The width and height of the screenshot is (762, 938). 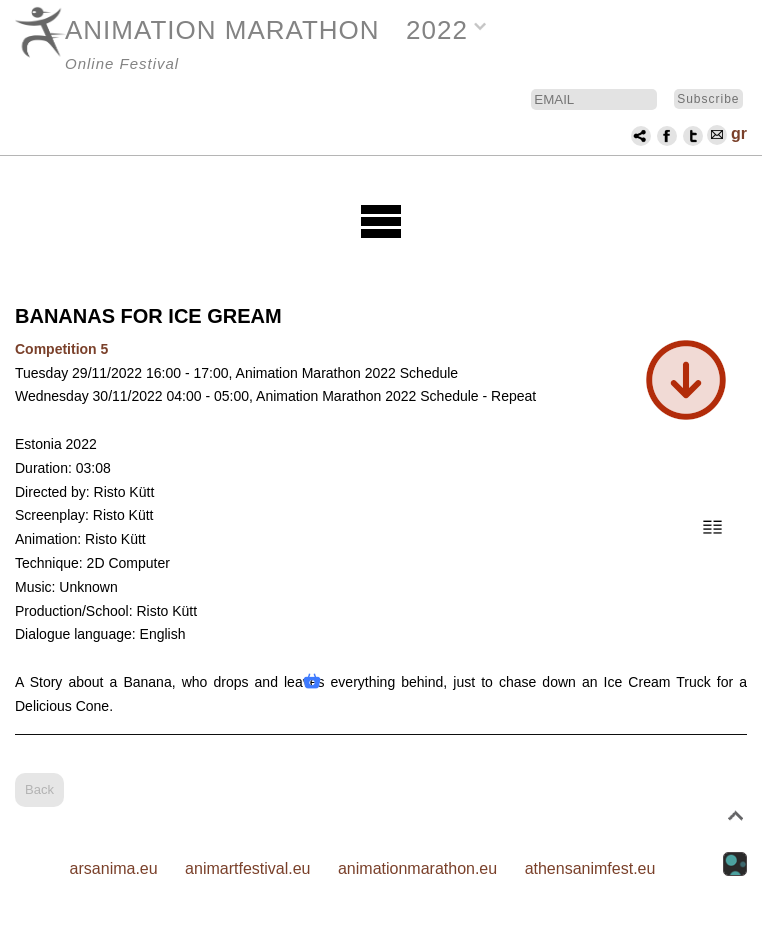 What do you see at coordinates (686, 380) in the screenshot?
I see `download file or content` at bounding box center [686, 380].